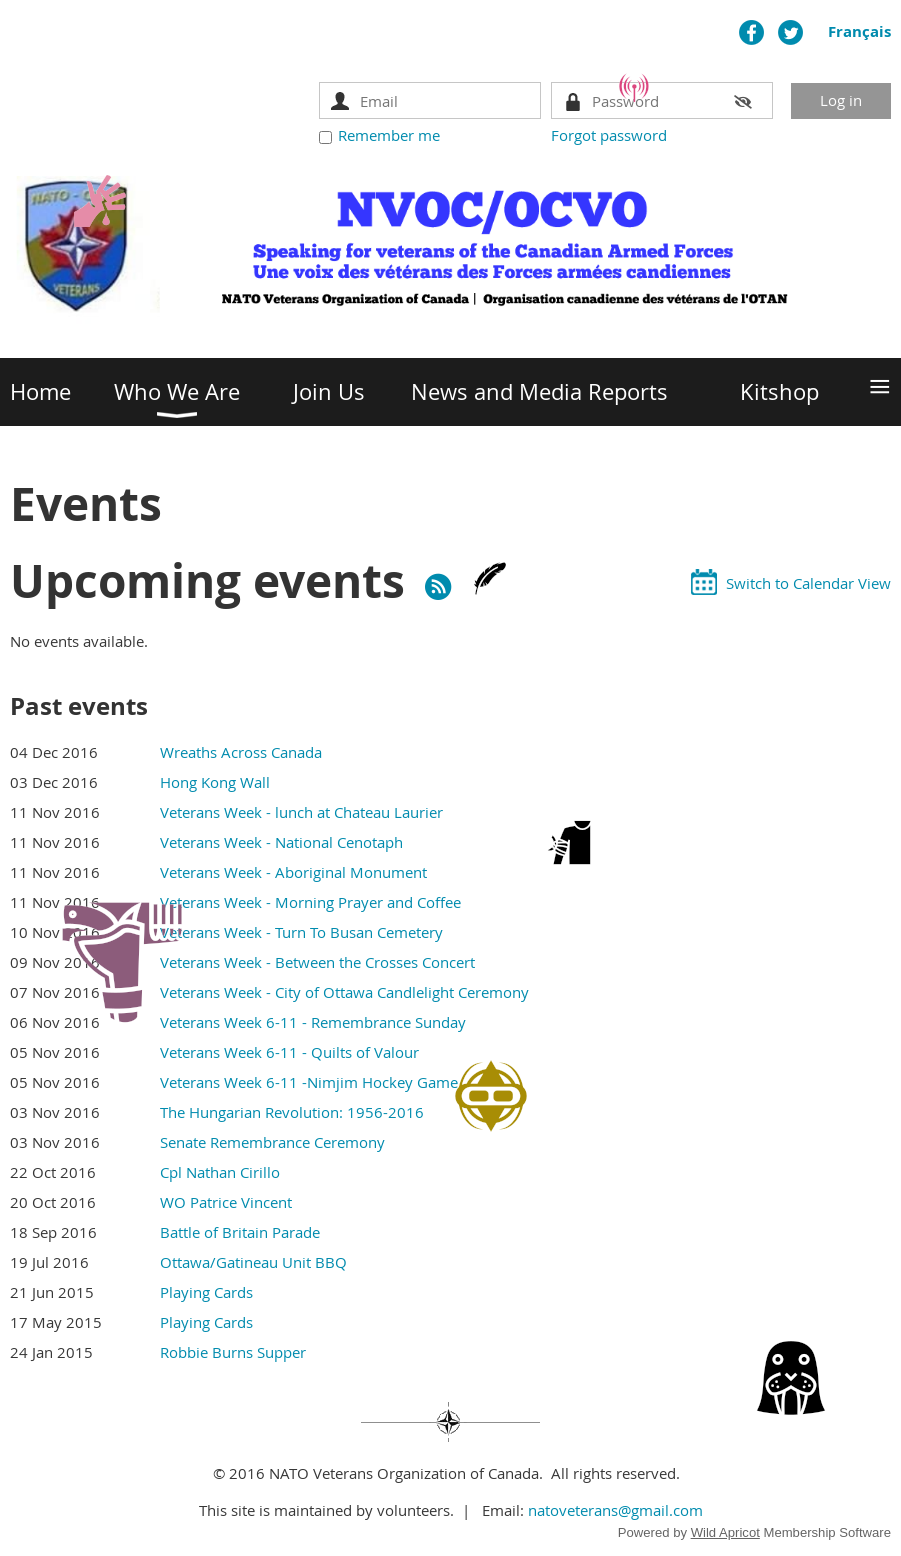  Describe the element at coordinates (489, 578) in the screenshot. I see `compose a new message or post` at that location.